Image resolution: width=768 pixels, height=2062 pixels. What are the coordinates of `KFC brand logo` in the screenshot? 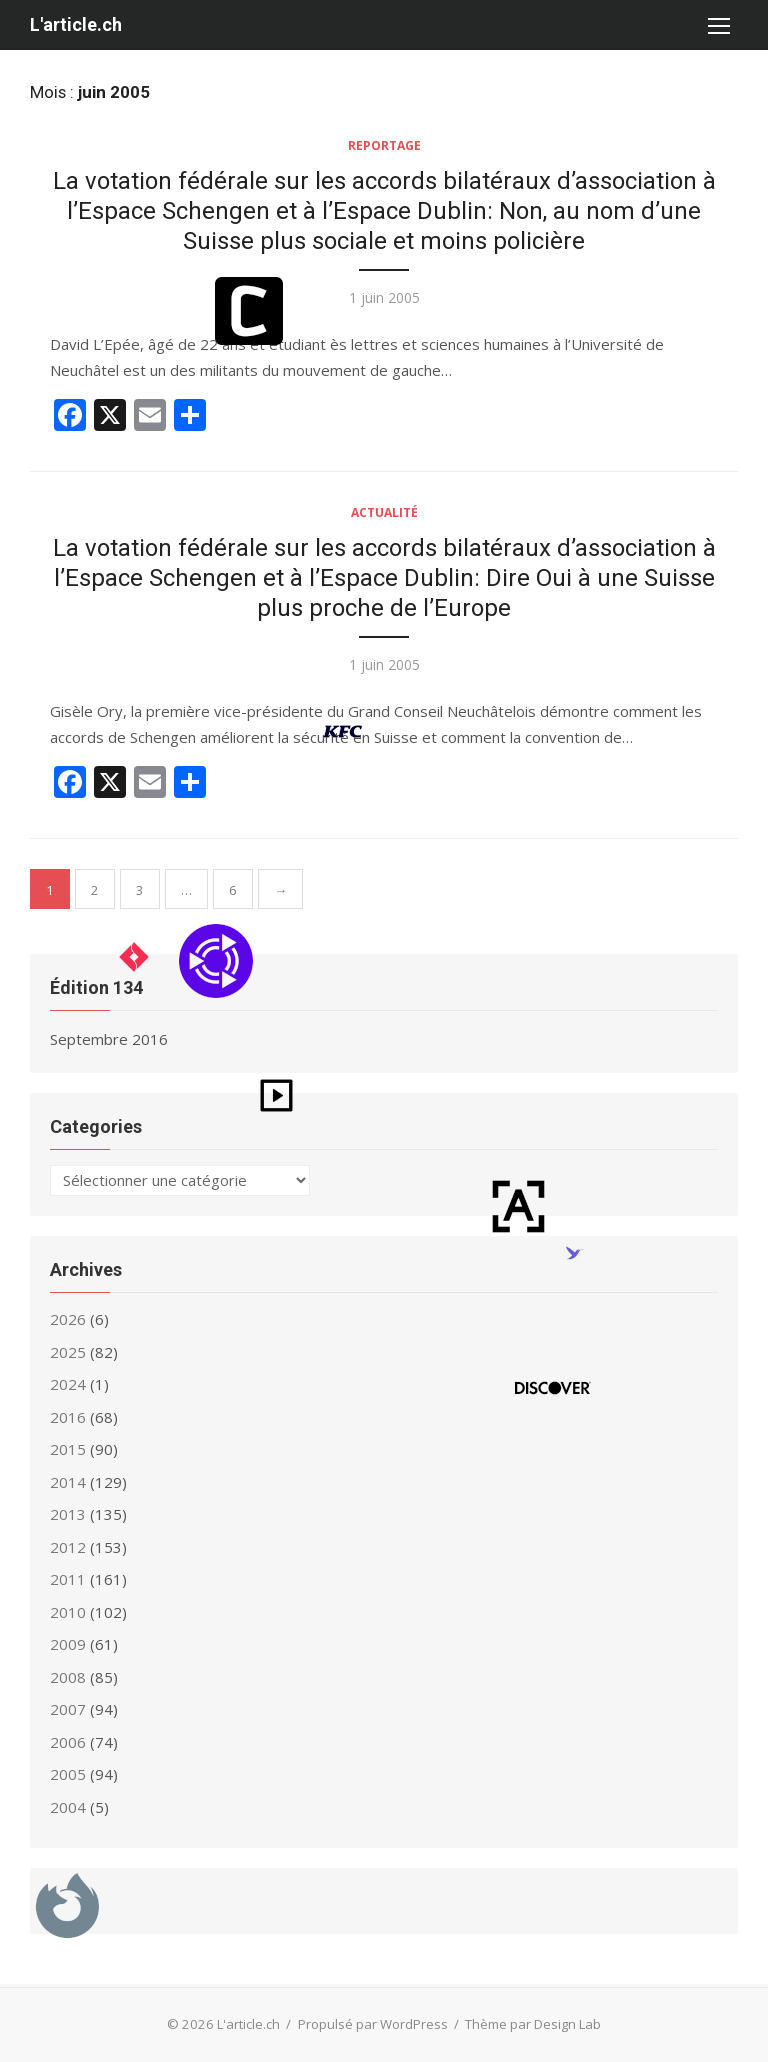 It's located at (342, 731).